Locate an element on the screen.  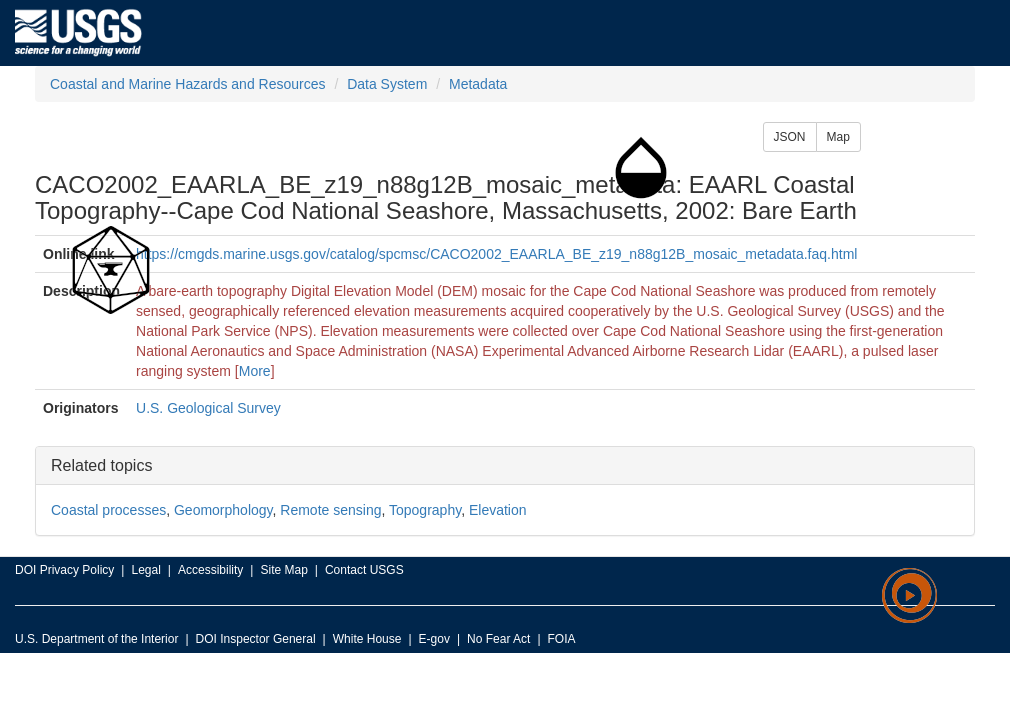
adjust color contrast settings is located at coordinates (641, 170).